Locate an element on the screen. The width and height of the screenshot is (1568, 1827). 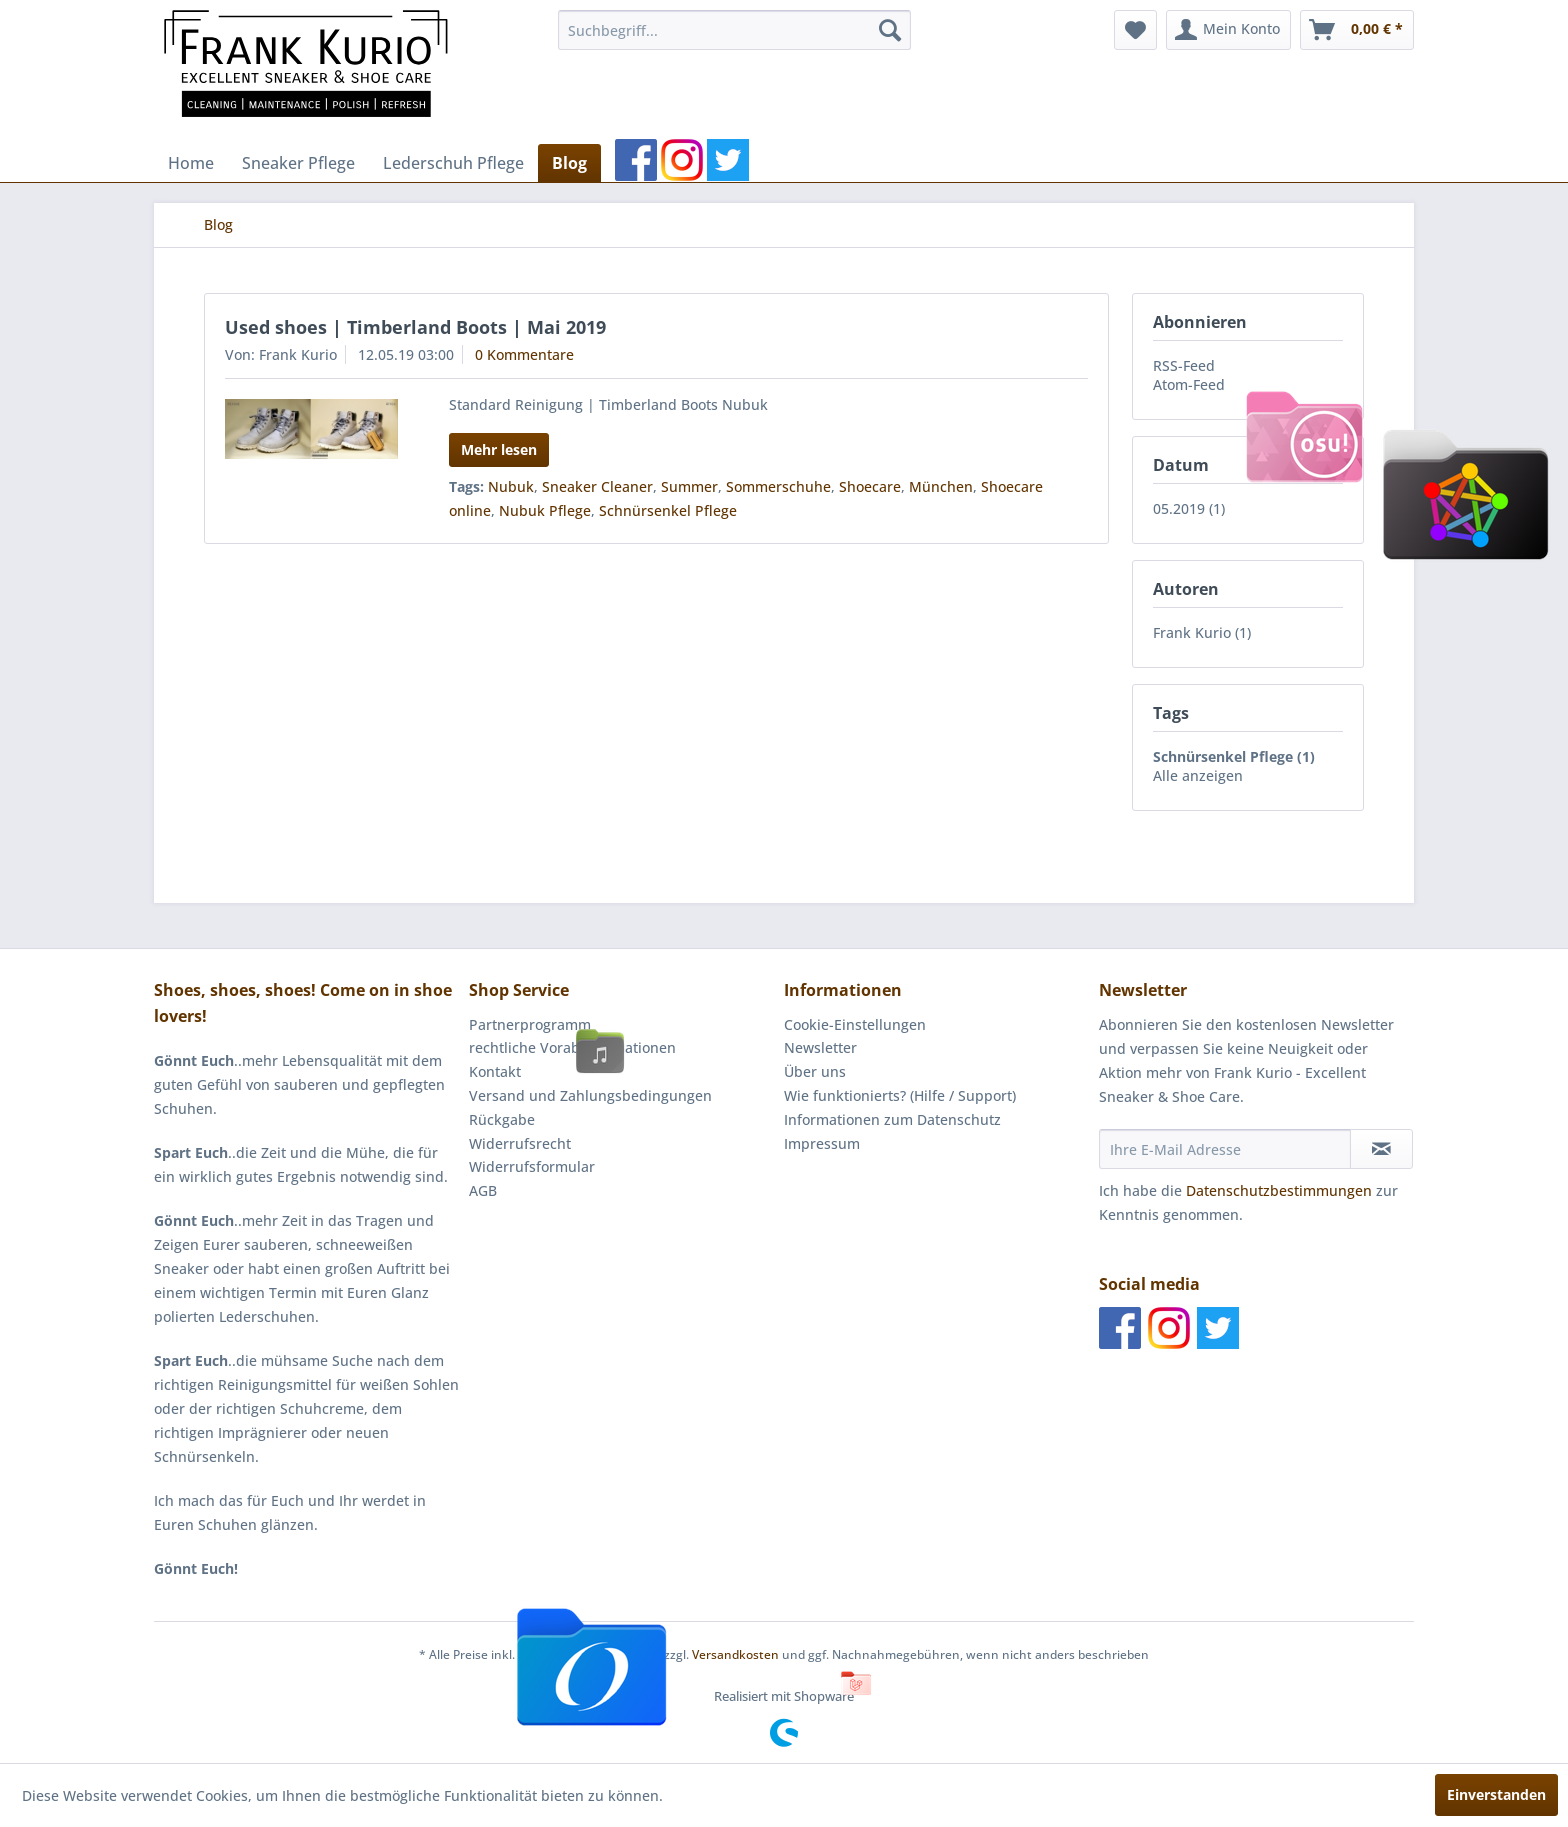
open your music folder is located at coordinates (600, 1051).